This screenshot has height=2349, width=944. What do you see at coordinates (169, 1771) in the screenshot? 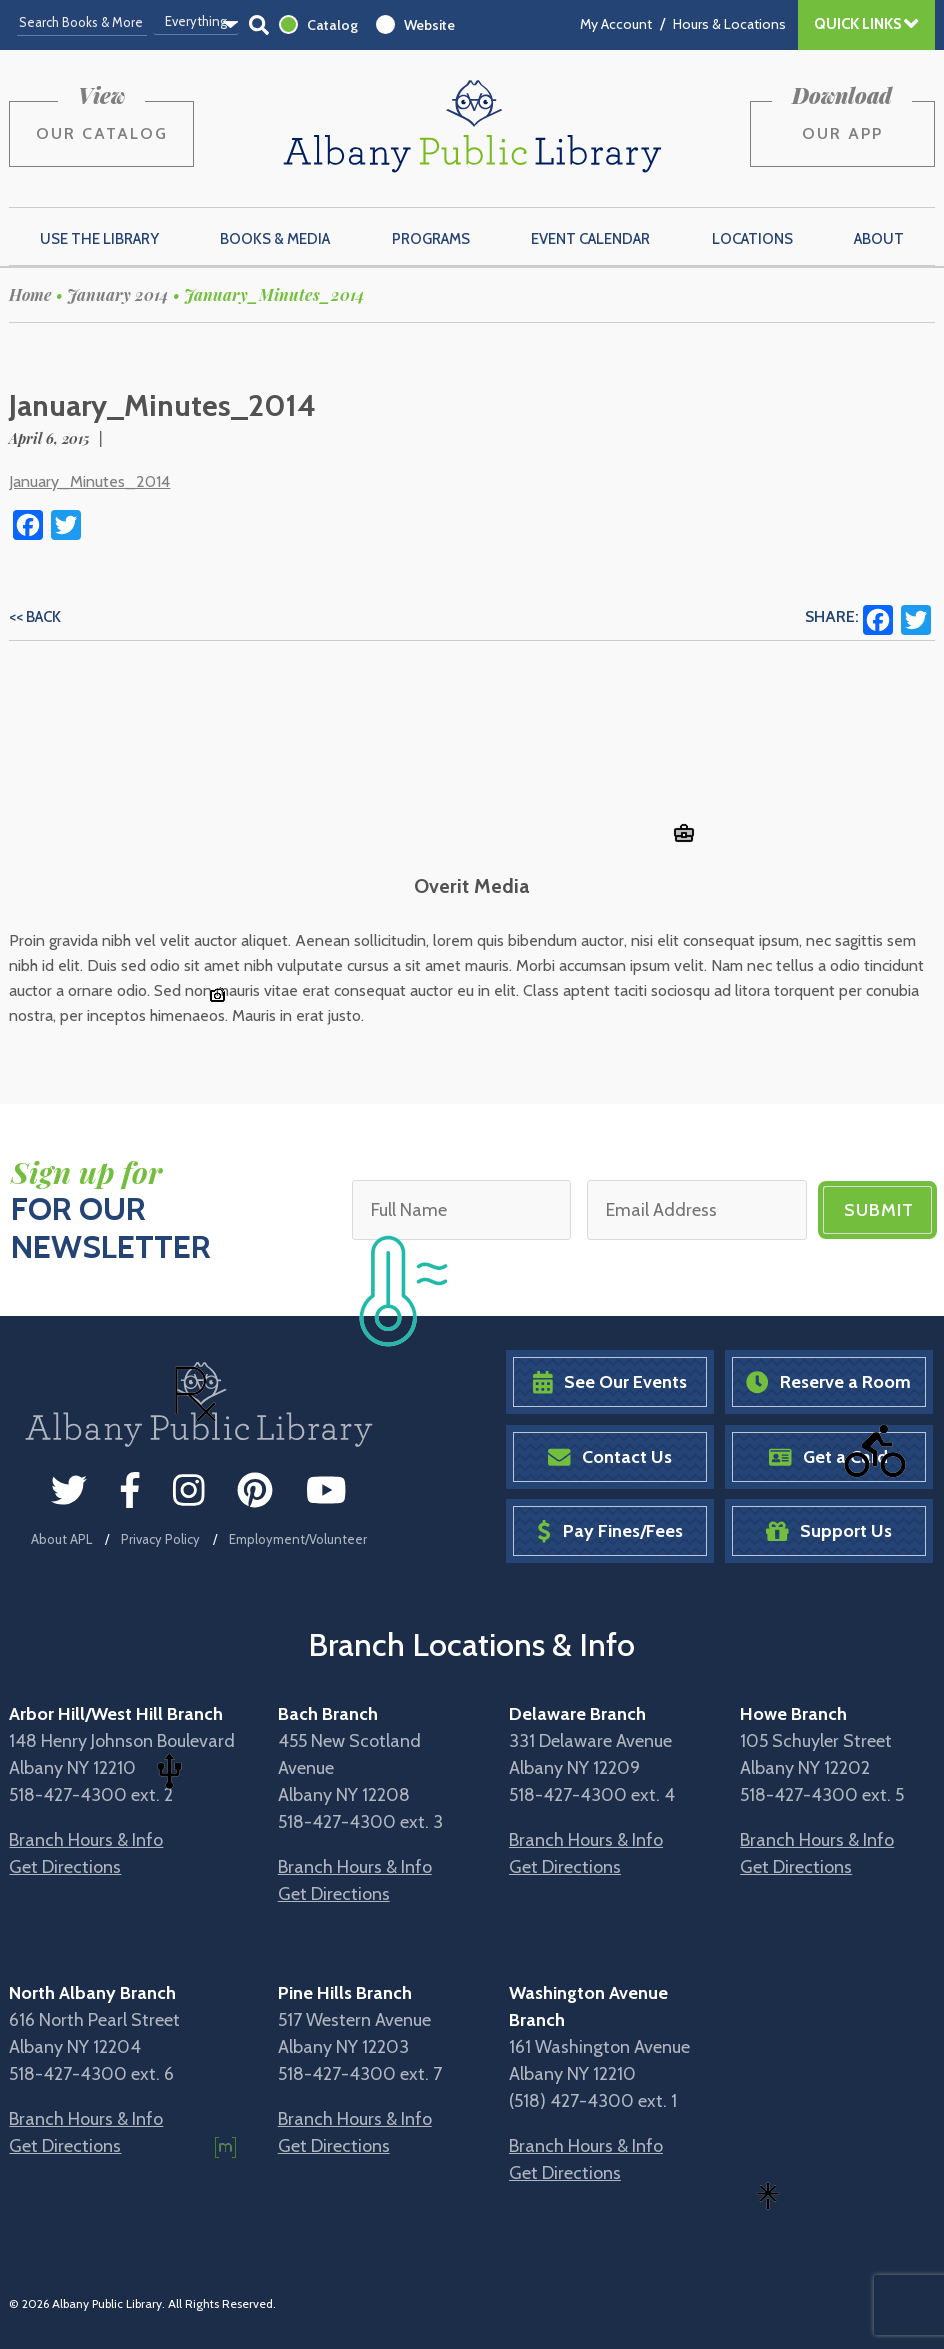
I see `connect a USB device` at bounding box center [169, 1771].